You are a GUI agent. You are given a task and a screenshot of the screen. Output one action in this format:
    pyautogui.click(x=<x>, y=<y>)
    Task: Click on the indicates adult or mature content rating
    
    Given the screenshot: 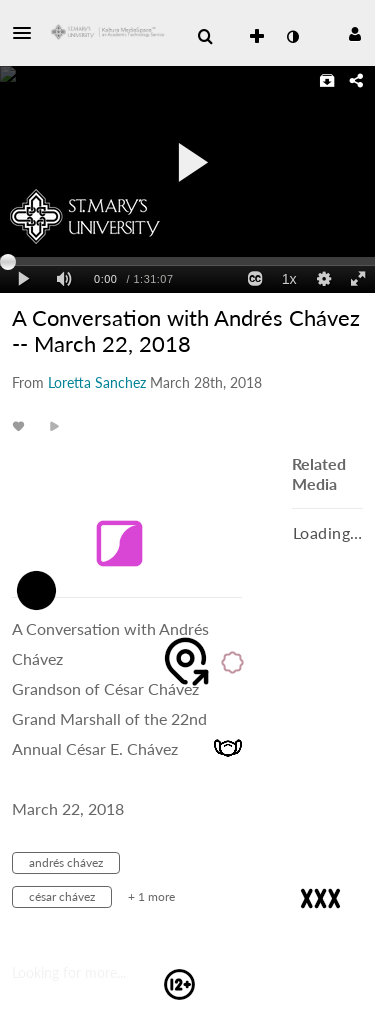 What is the action you would take?
    pyautogui.click(x=320, y=898)
    